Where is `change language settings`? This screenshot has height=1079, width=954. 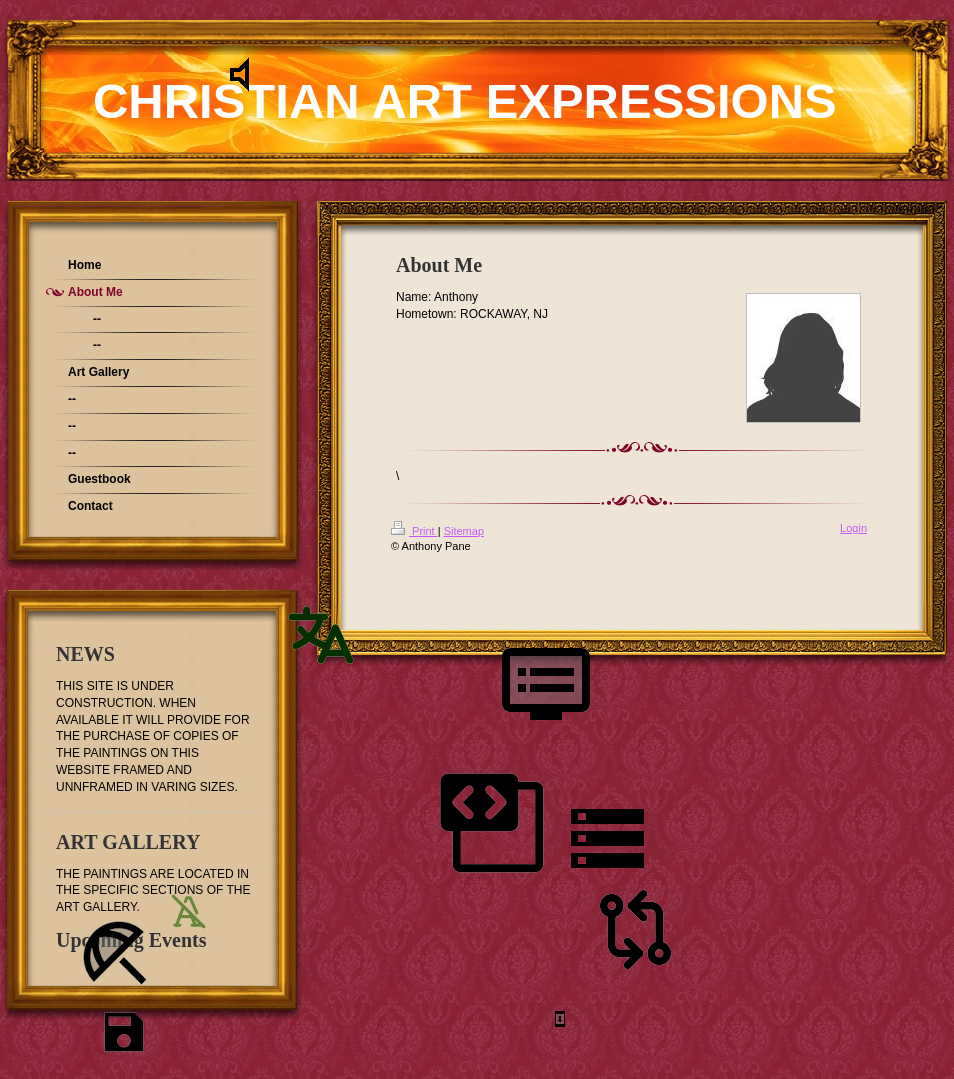
change language settings is located at coordinates (321, 635).